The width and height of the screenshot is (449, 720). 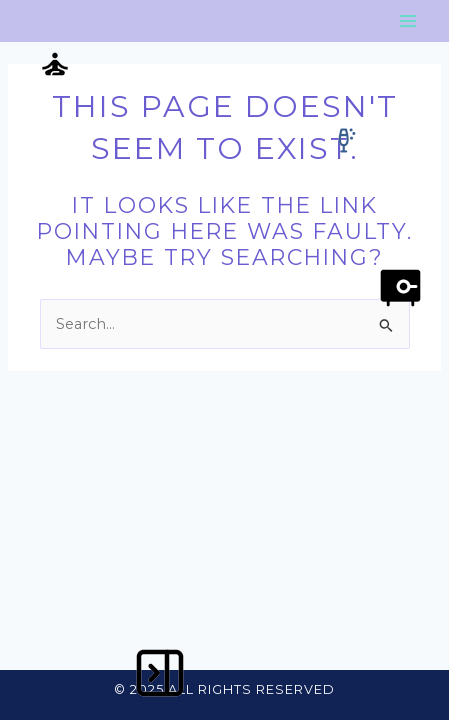 I want to click on access secure storage or vault, so click(x=400, y=286).